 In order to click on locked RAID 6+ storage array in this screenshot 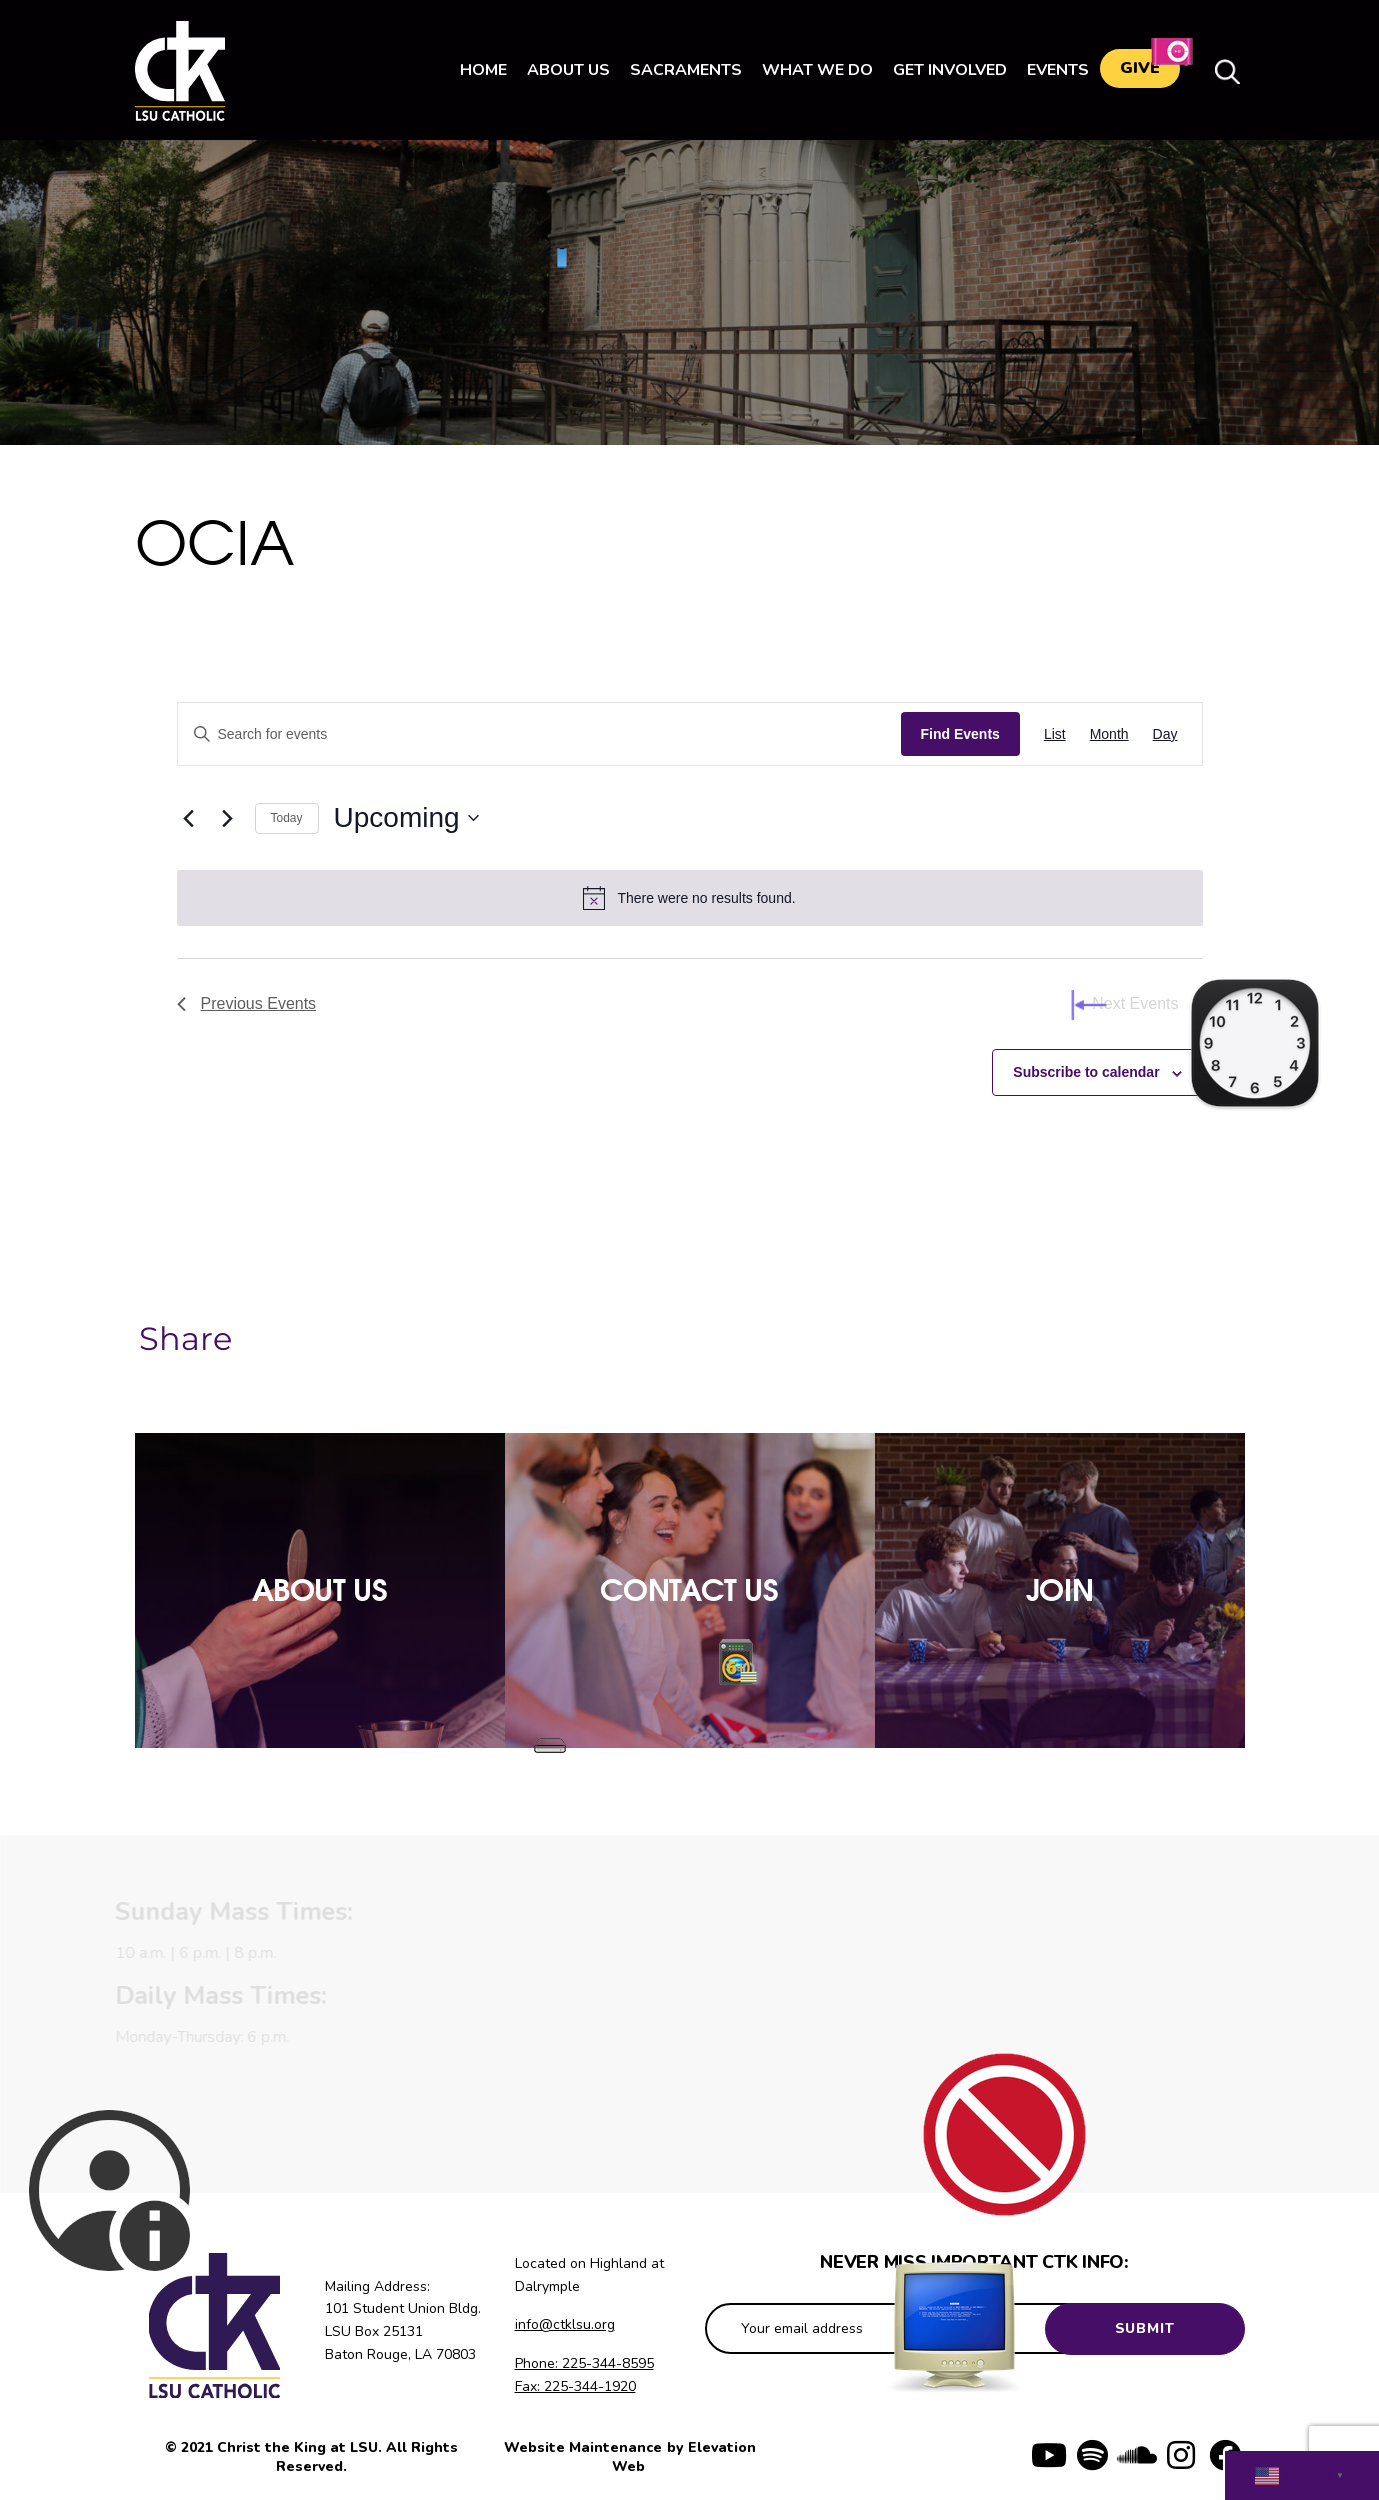, I will do `click(736, 1662)`.